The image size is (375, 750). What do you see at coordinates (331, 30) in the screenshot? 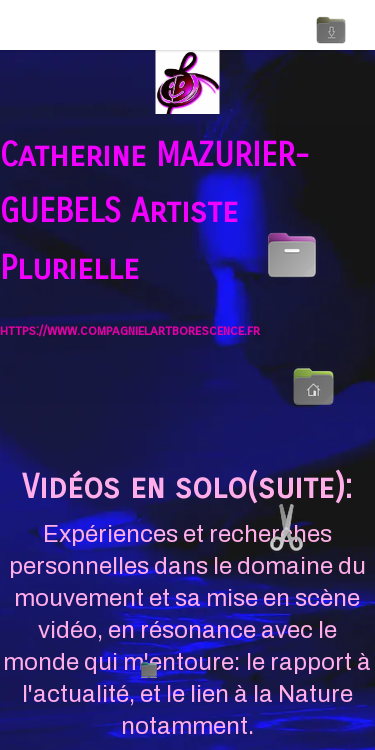
I see `open downloads folder` at bounding box center [331, 30].